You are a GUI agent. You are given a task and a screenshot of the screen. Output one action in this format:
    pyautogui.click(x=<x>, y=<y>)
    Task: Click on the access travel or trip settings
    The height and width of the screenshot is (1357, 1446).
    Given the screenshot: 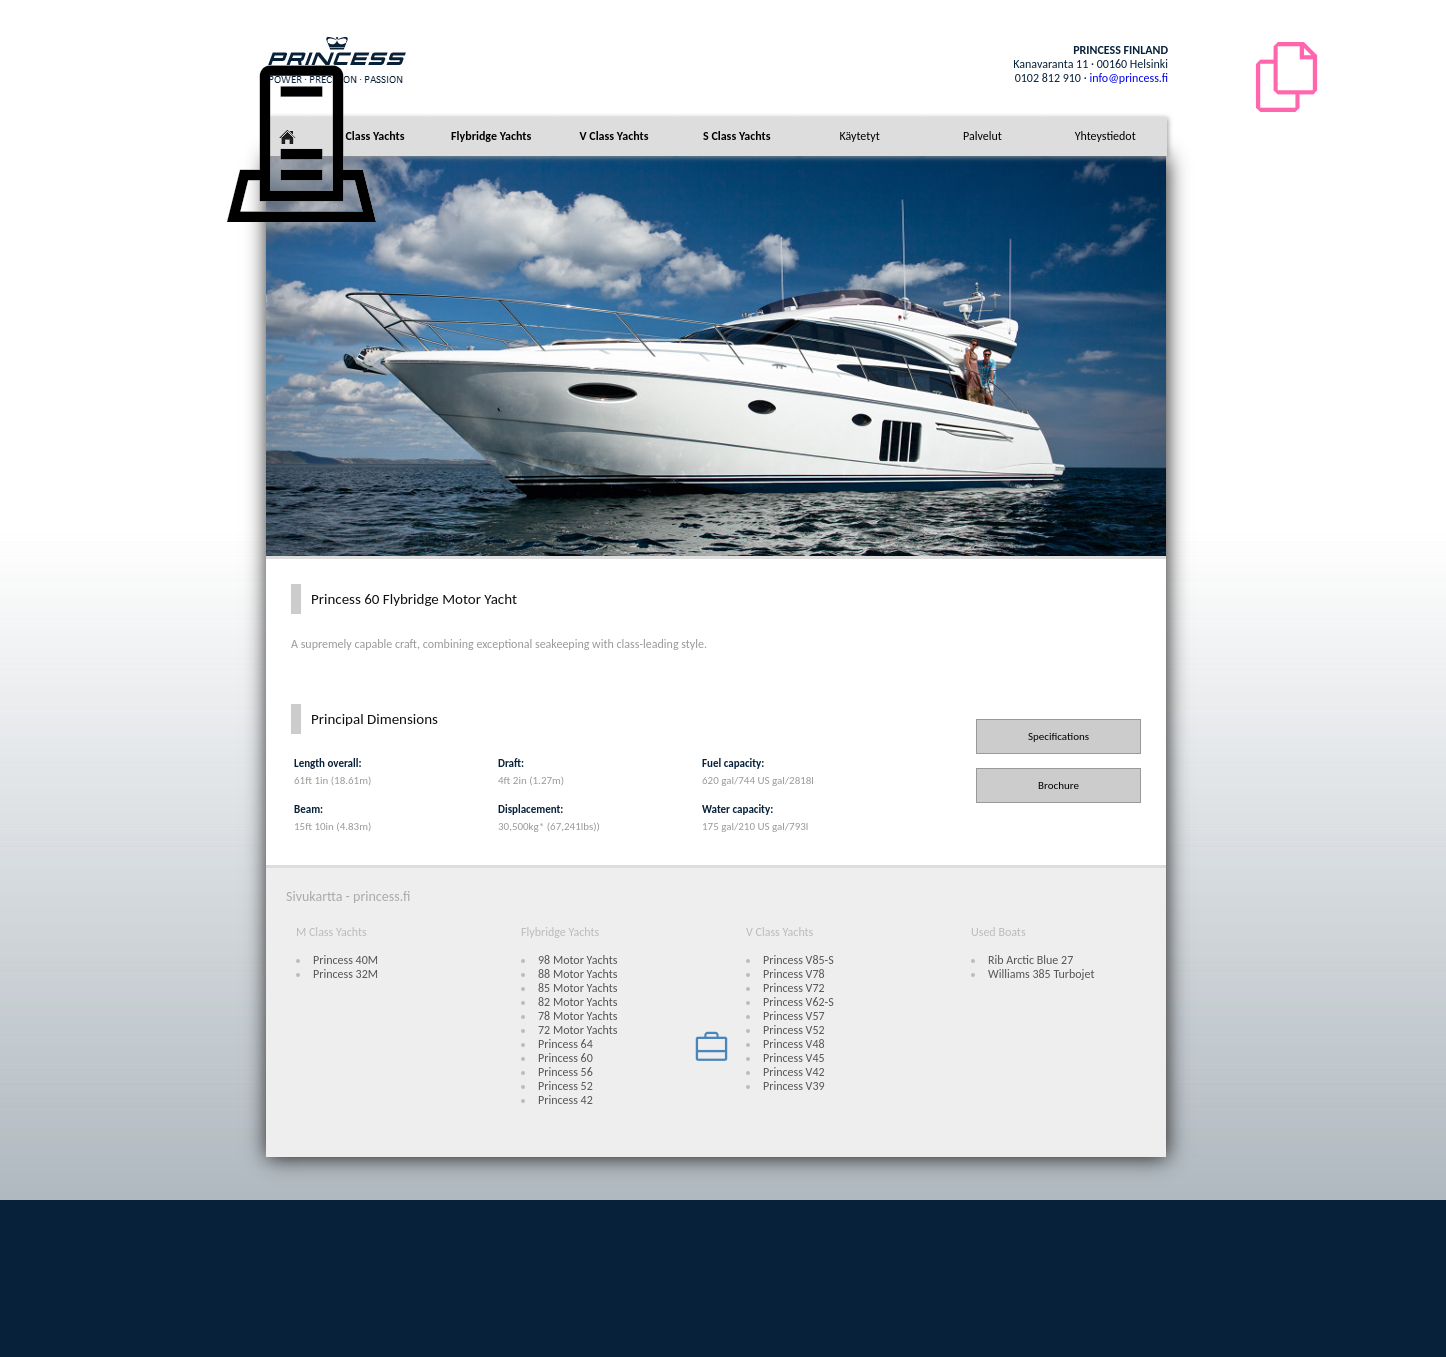 What is the action you would take?
    pyautogui.click(x=711, y=1047)
    